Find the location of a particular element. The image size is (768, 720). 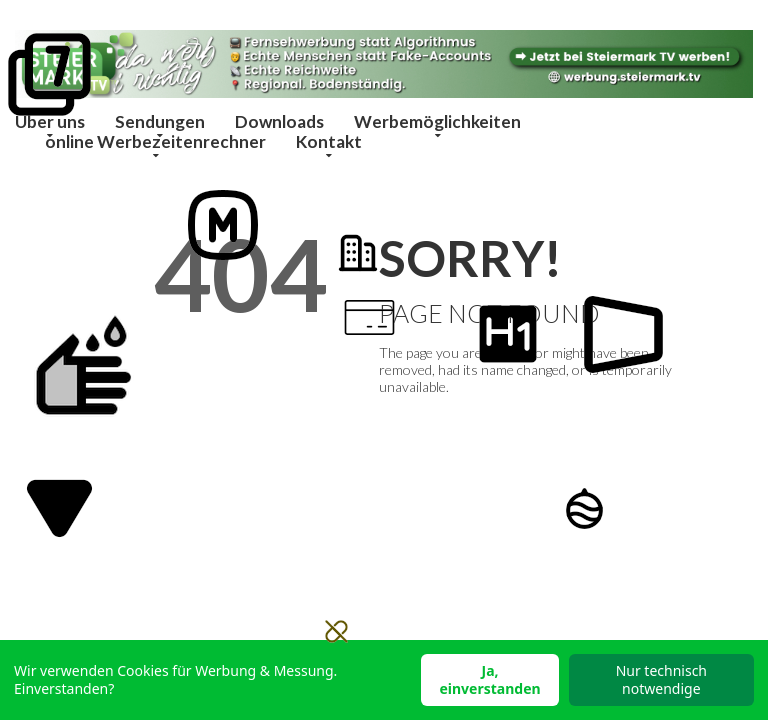

medication reminder disabled is located at coordinates (336, 631).